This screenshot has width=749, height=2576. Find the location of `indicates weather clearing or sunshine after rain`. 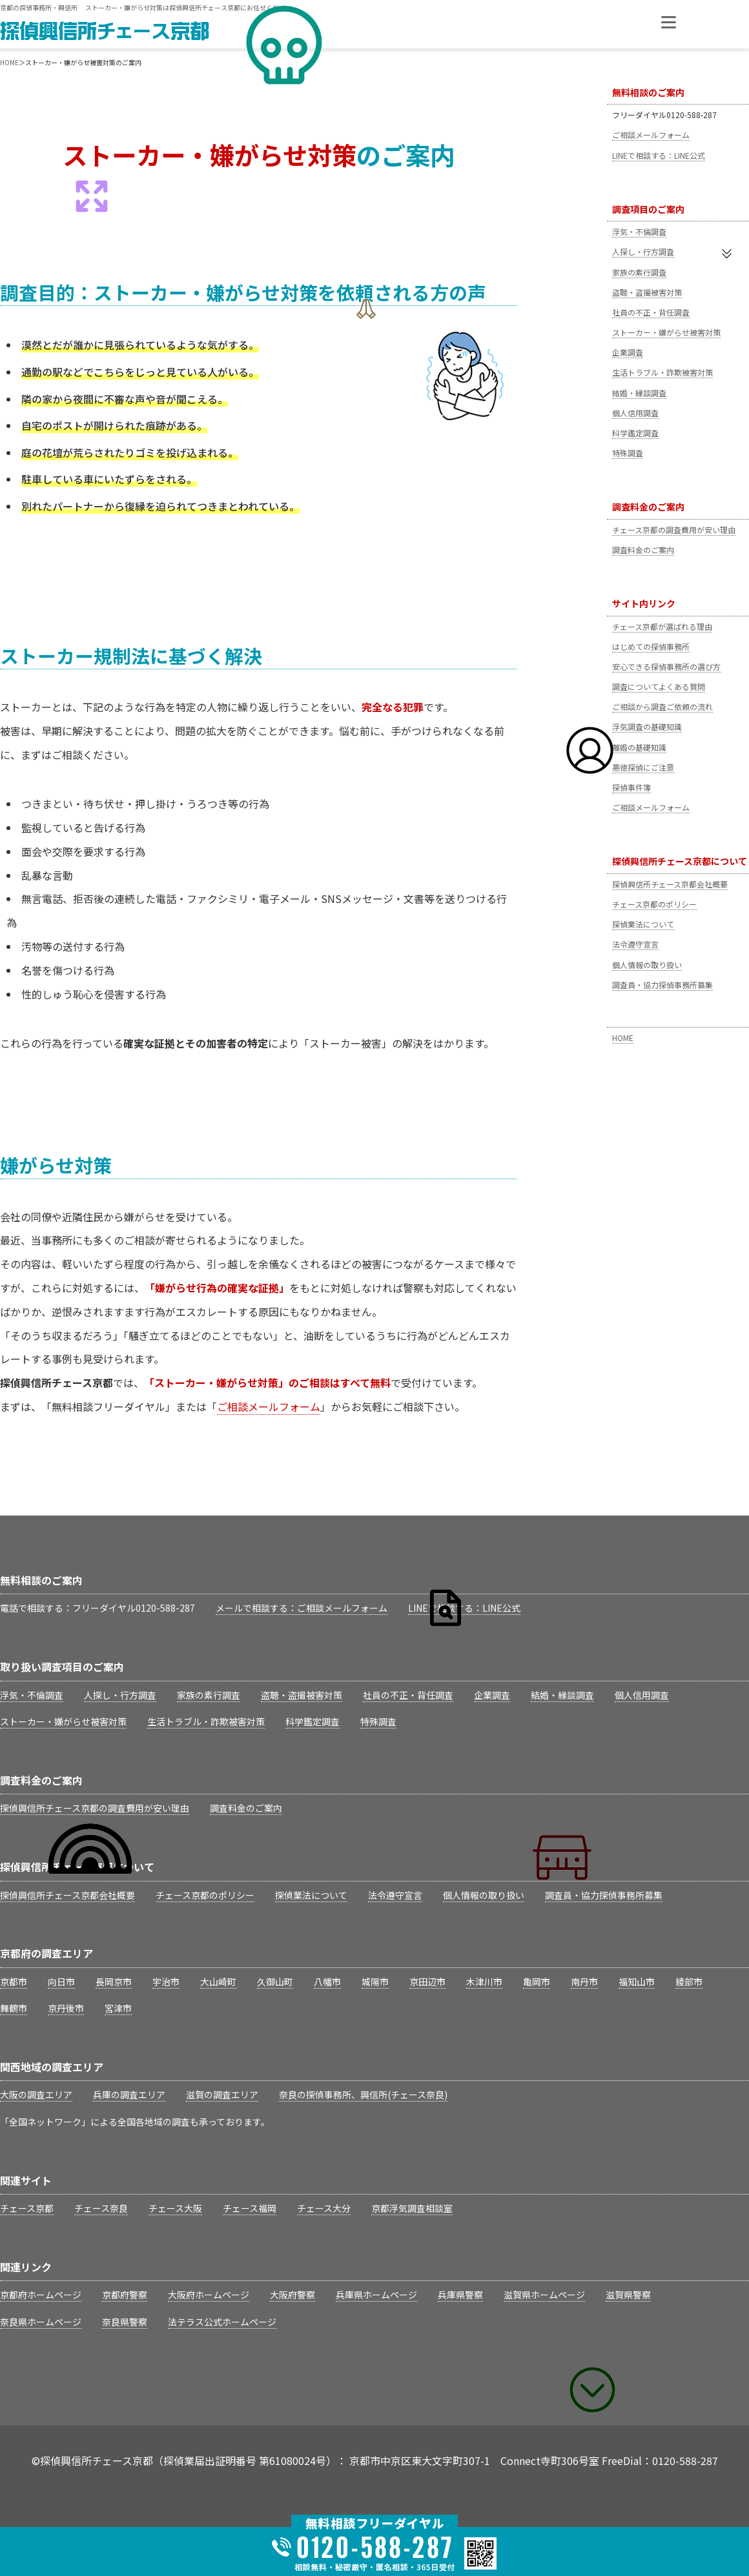

indicates weather clearing or sunshine after rain is located at coordinates (90, 1851).